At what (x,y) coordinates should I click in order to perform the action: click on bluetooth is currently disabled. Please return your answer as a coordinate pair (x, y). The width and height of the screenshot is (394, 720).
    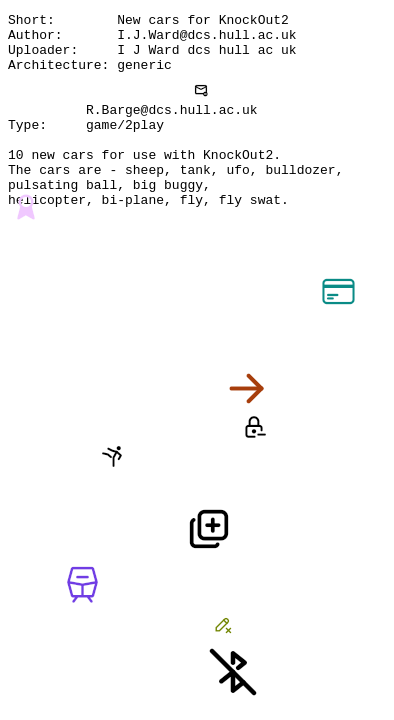
    Looking at the image, I should click on (233, 672).